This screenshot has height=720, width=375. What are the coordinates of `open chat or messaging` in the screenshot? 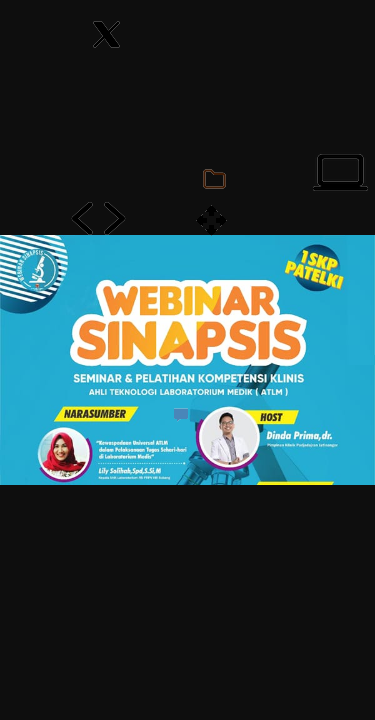 It's located at (181, 415).